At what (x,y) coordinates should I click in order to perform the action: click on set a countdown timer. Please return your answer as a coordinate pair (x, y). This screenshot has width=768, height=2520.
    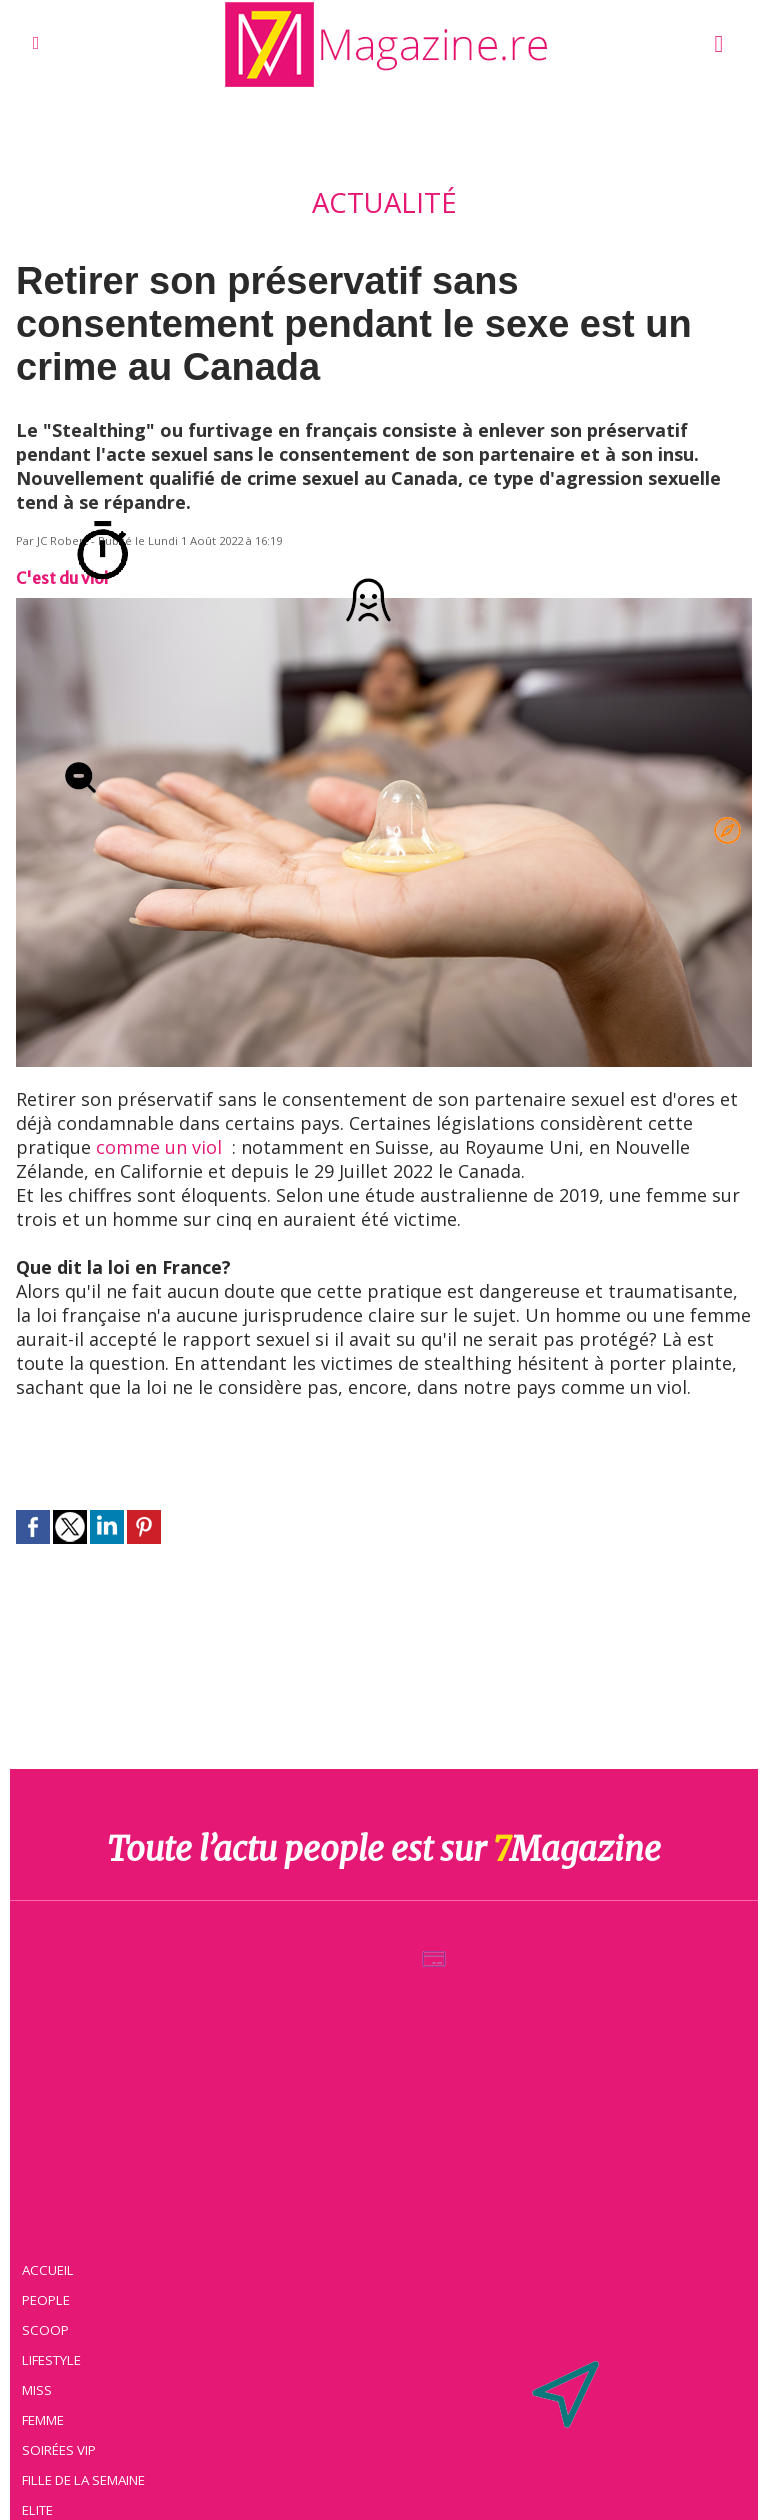
    Looking at the image, I should click on (102, 551).